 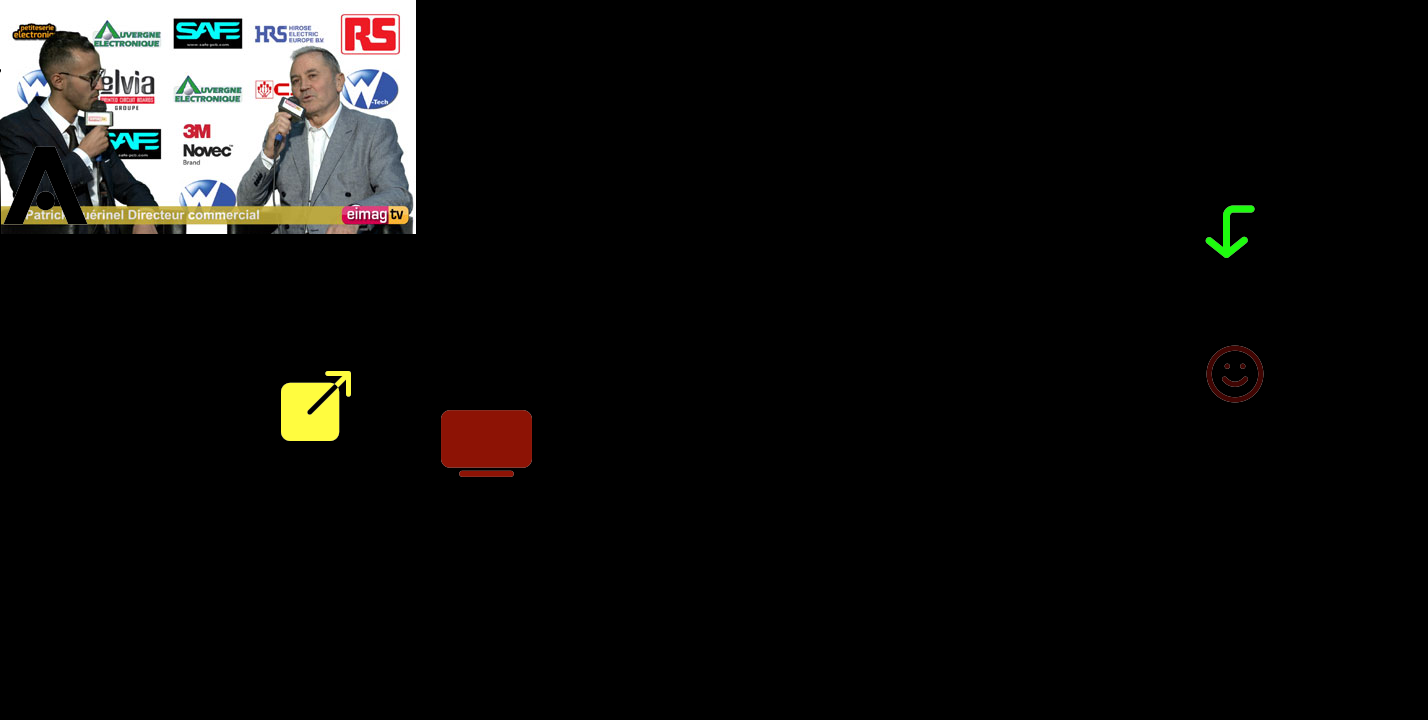 What do you see at coordinates (45, 185) in the screenshot?
I see `ionic appflow logo` at bounding box center [45, 185].